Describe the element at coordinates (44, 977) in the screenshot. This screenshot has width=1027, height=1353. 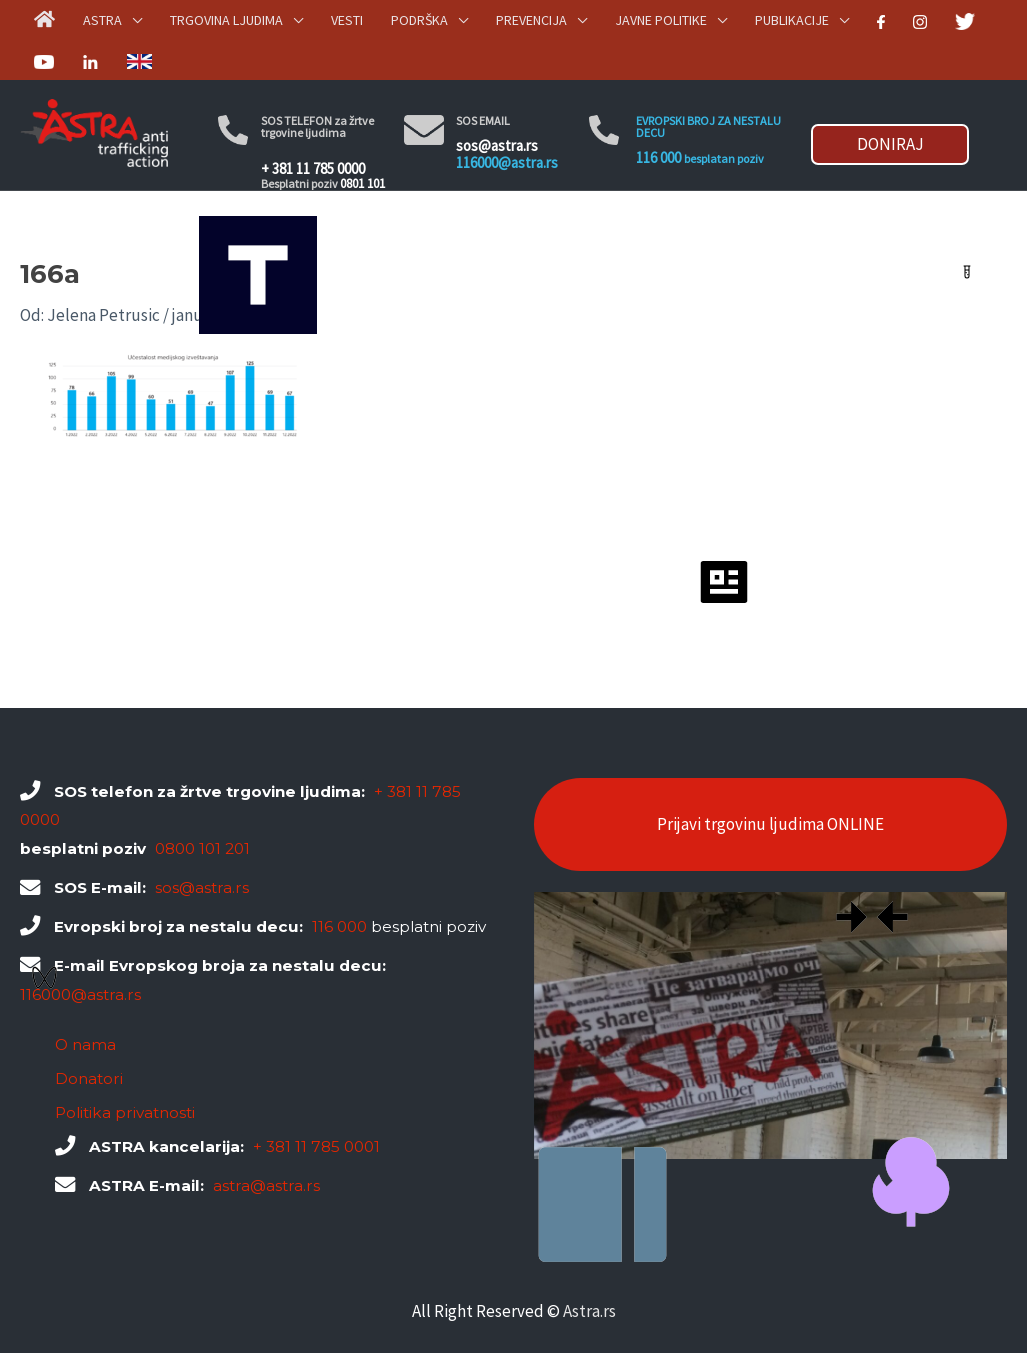
I see `open wechat channels` at that location.